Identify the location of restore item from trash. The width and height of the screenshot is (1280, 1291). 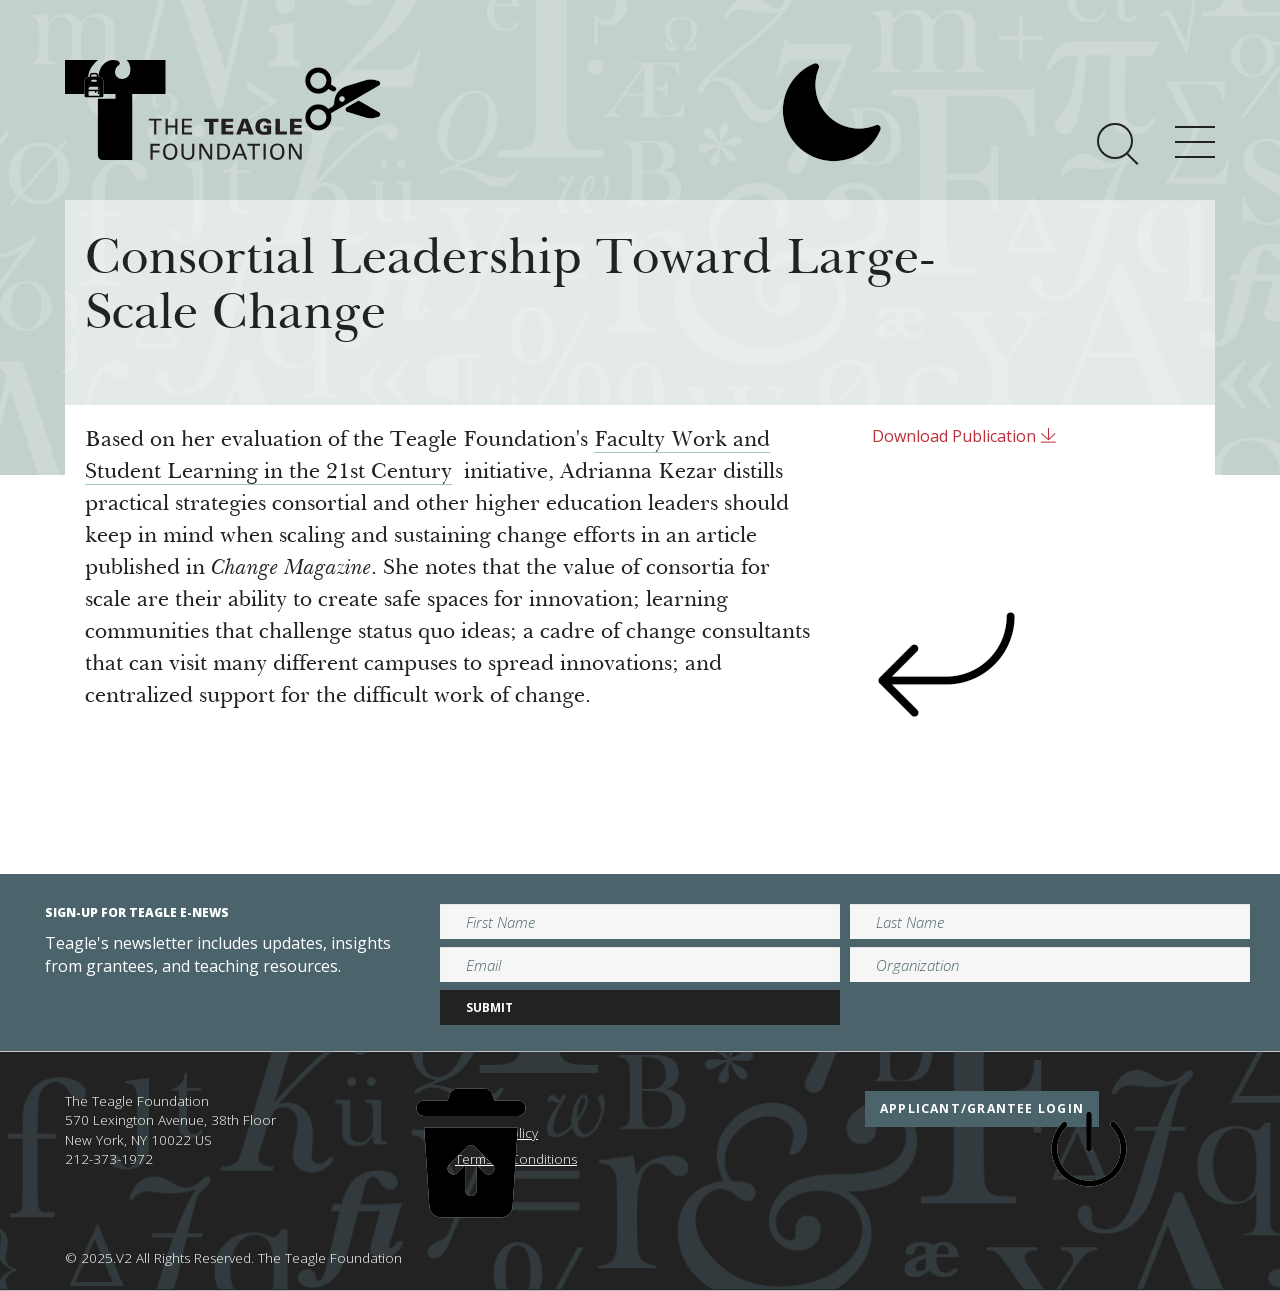
(471, 1155).